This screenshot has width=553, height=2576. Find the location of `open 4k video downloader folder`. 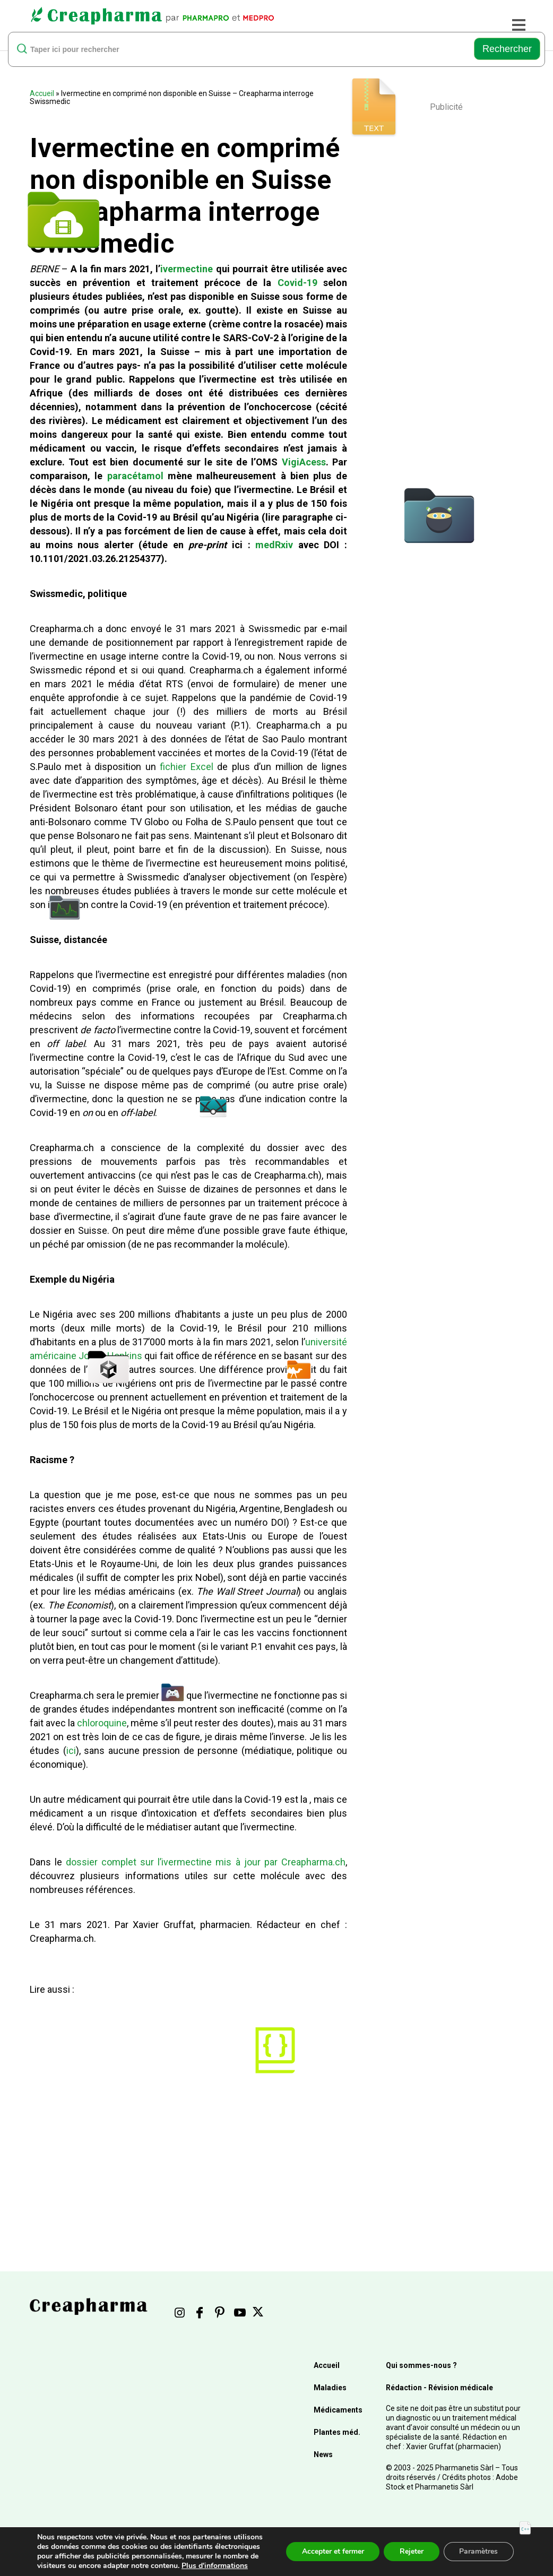

open 4k video downloader folder is located at coordinates (63, 222).